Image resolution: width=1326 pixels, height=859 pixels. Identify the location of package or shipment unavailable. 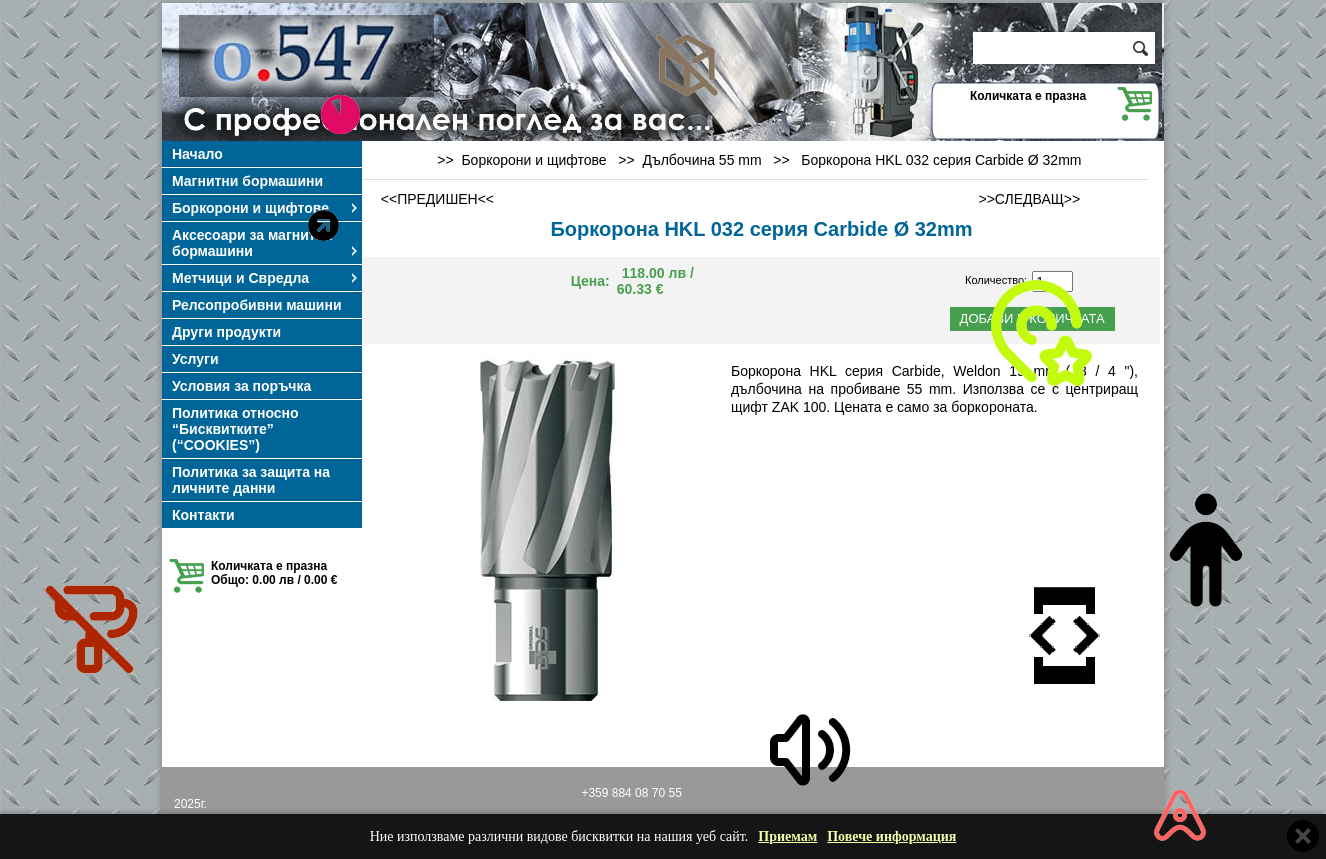
(687, 65).